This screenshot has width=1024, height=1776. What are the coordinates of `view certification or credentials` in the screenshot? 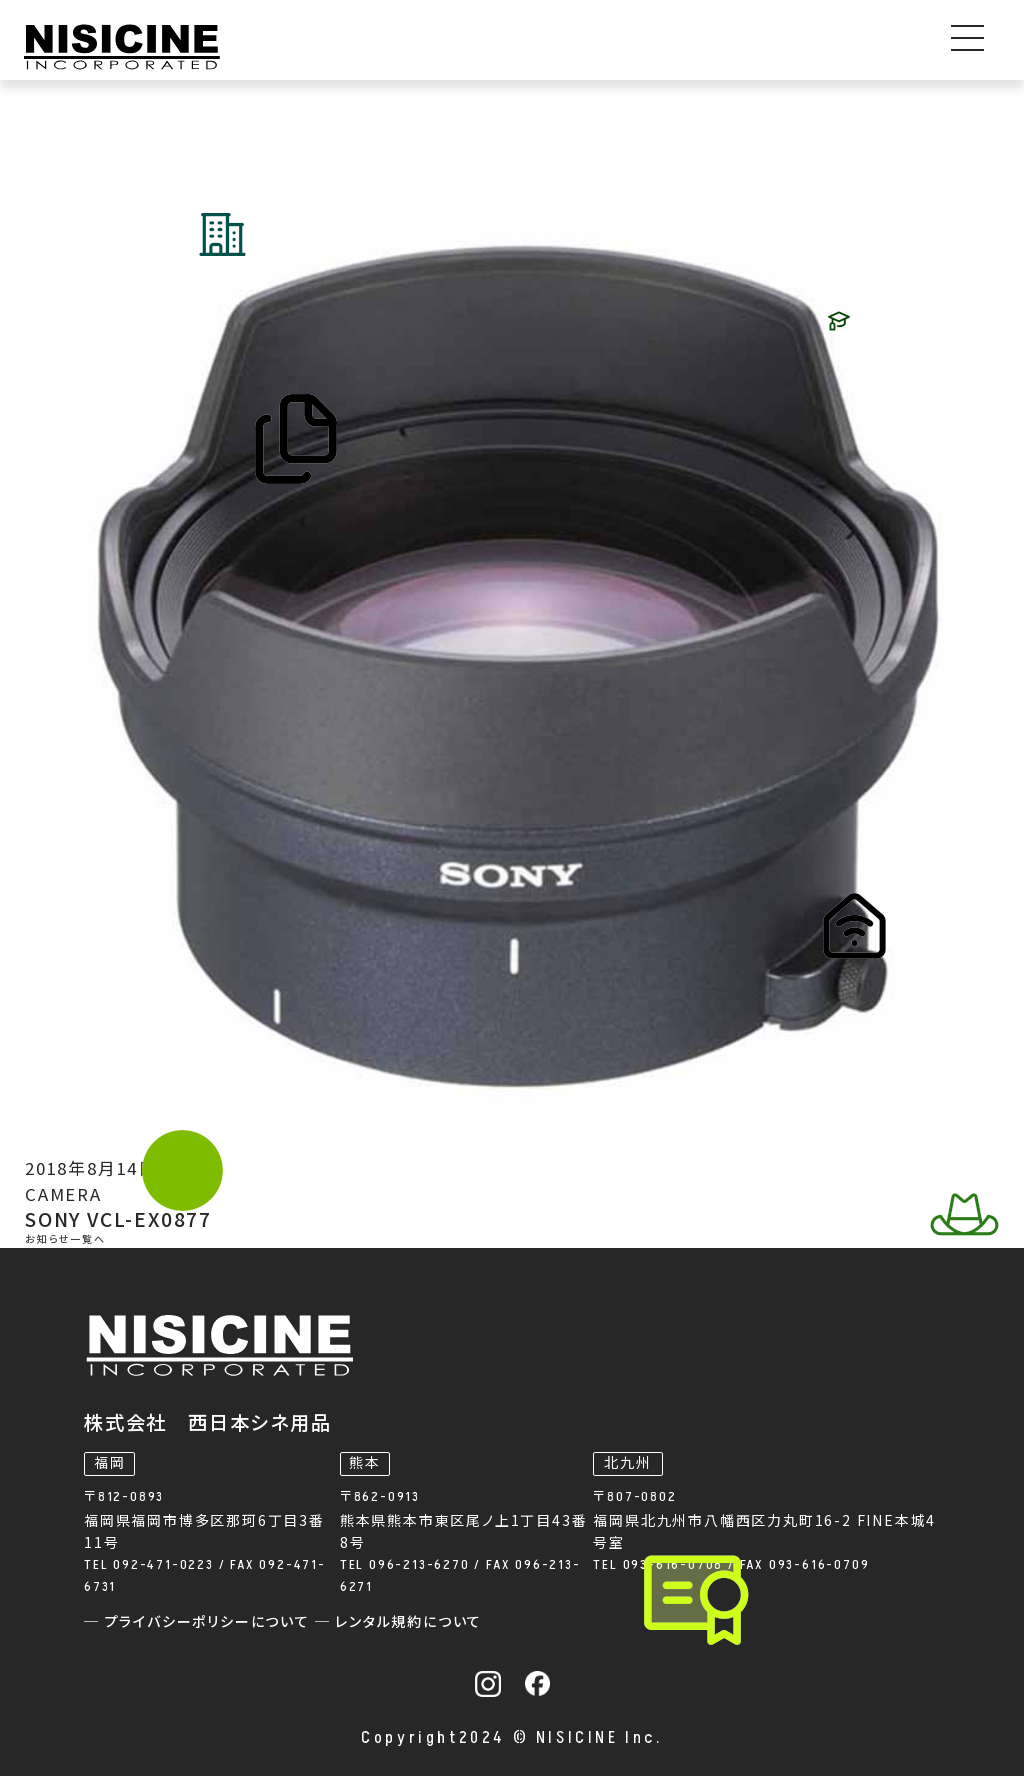 It's located at (692, 1596).